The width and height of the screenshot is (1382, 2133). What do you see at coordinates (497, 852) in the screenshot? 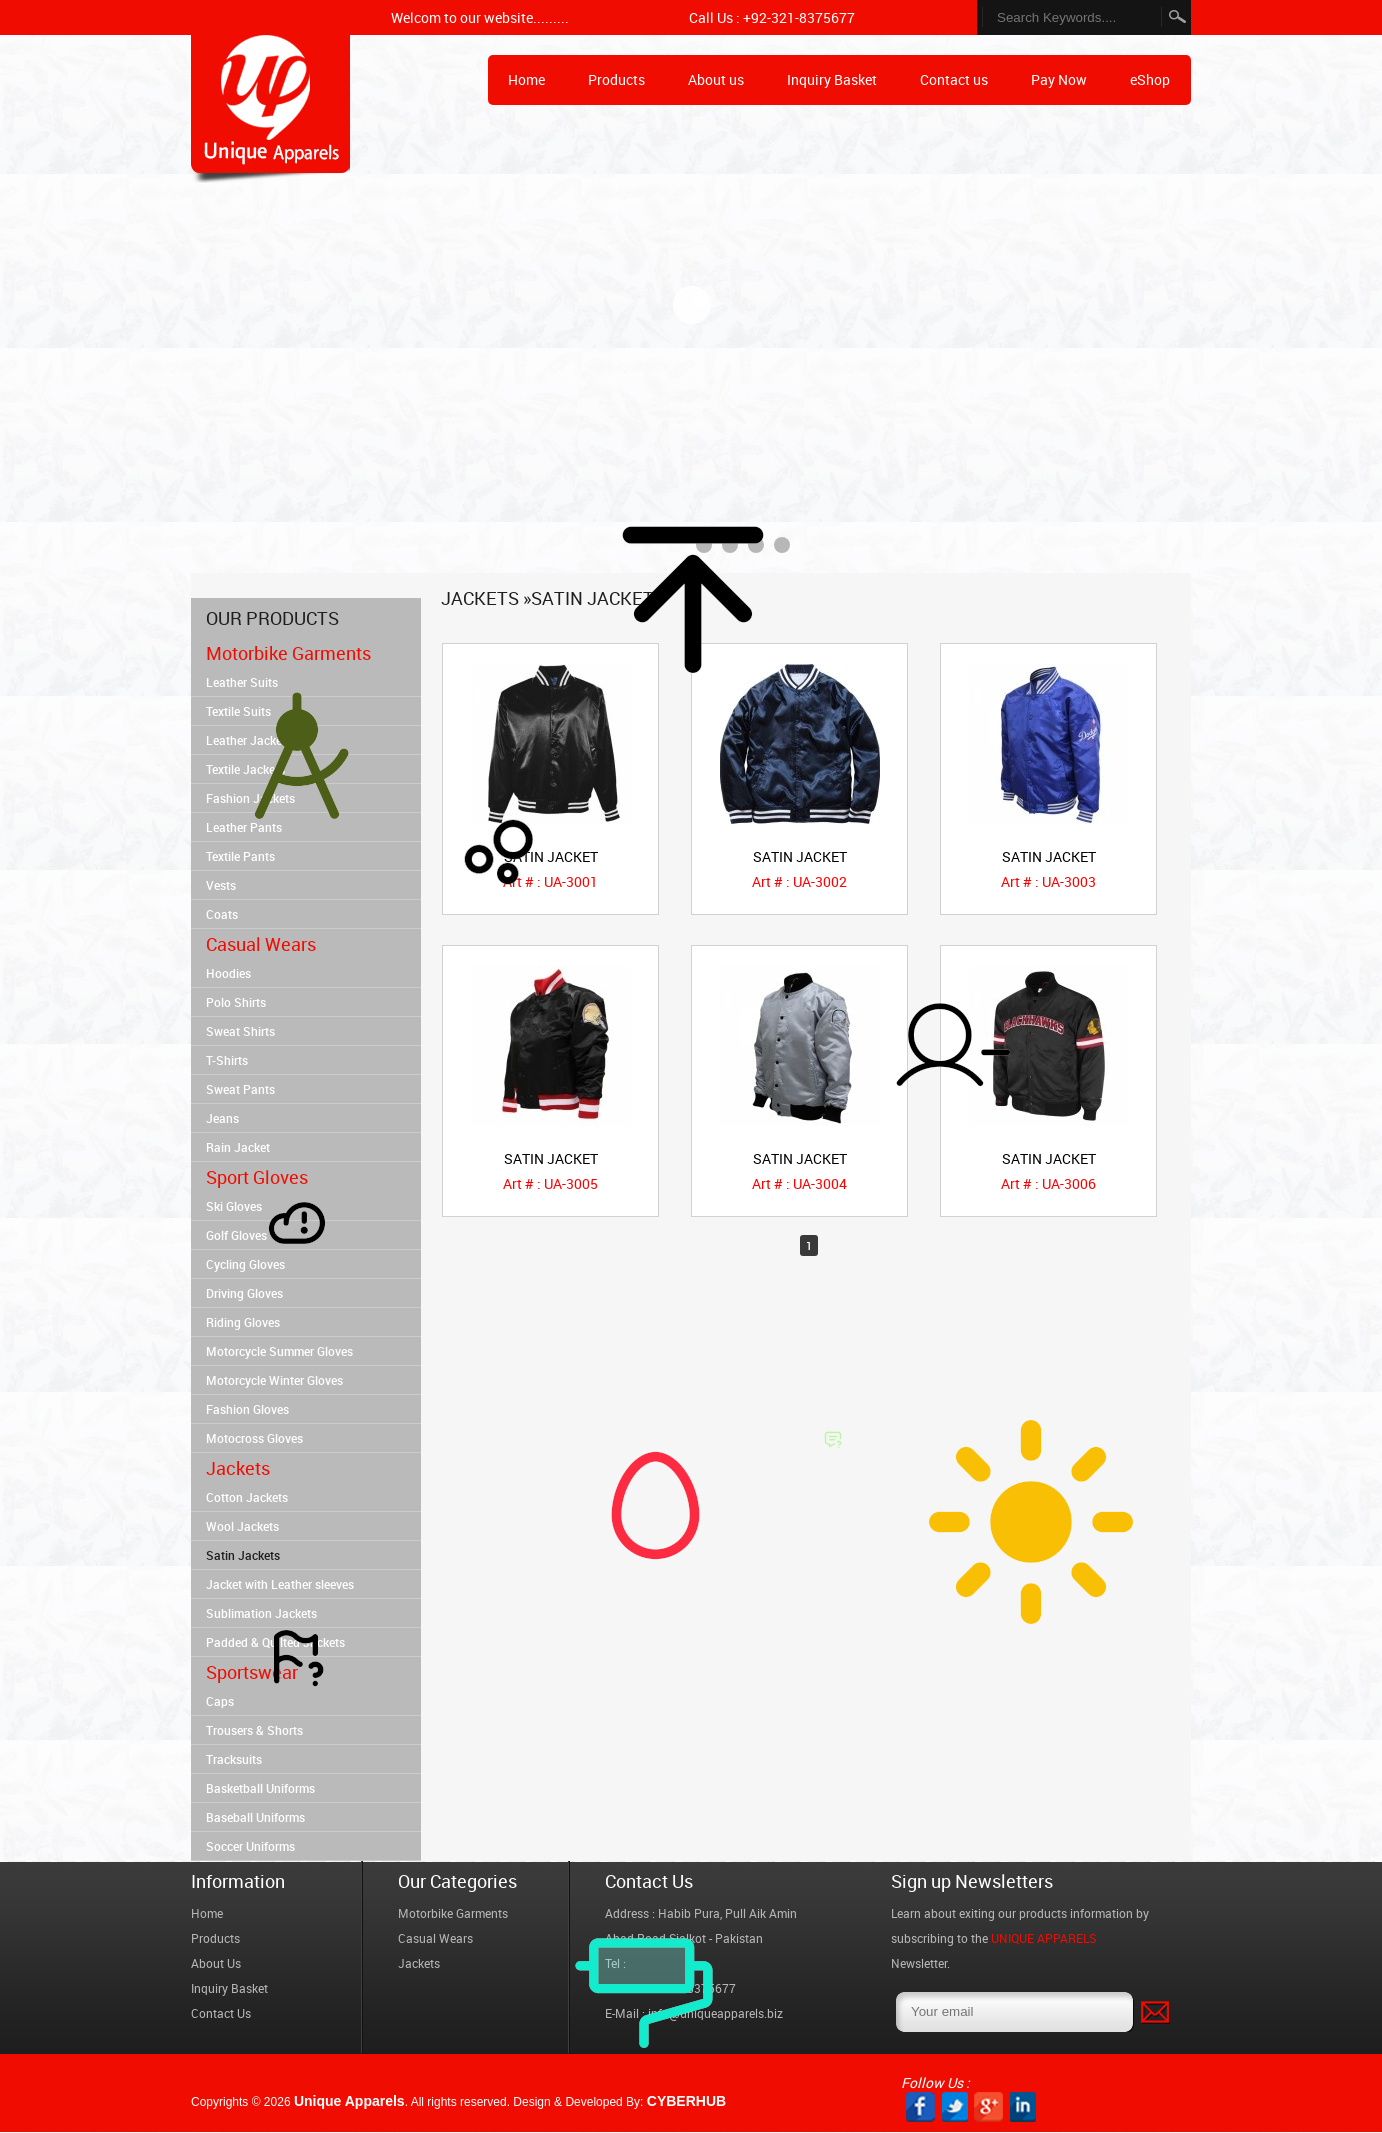
I see `view bubble chart visualization` at bounding box center [497, 852].